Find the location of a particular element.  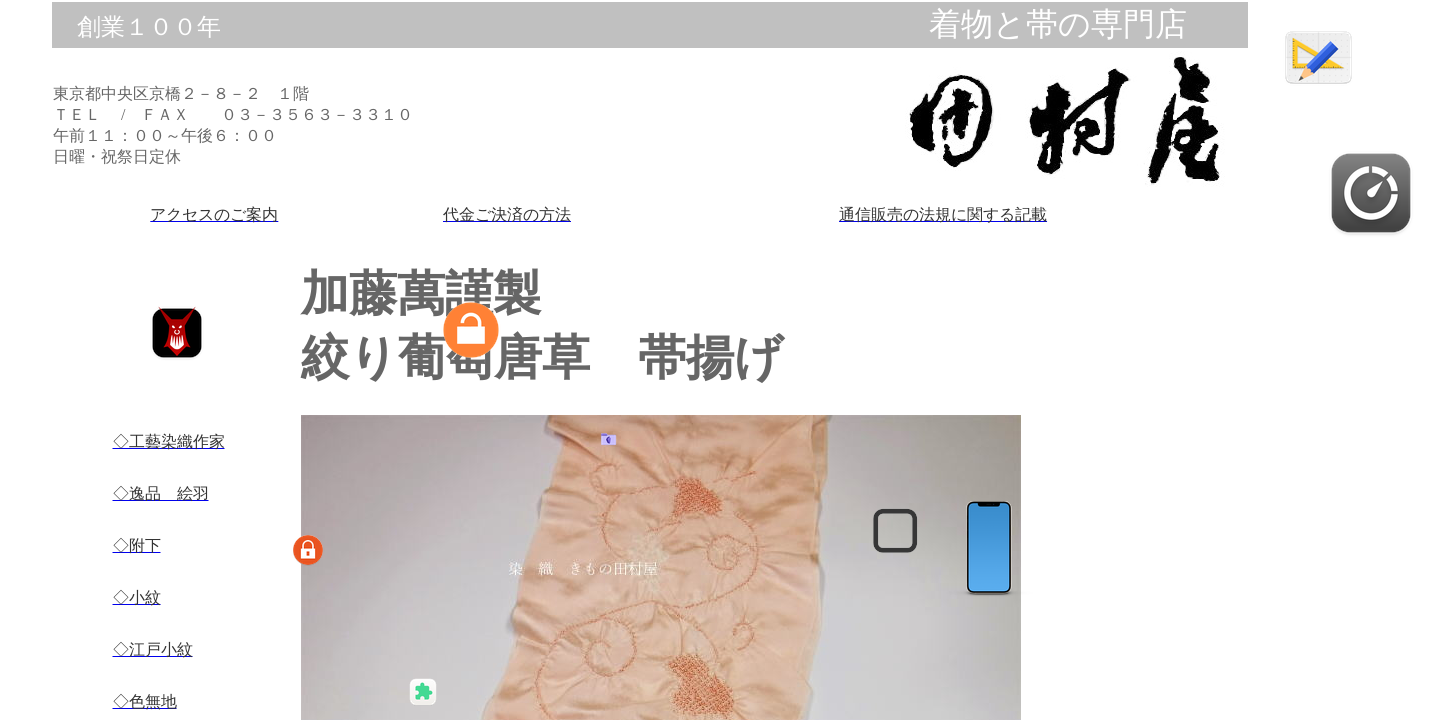

iPhone 12 device icon is located at coordinates (989, 549).